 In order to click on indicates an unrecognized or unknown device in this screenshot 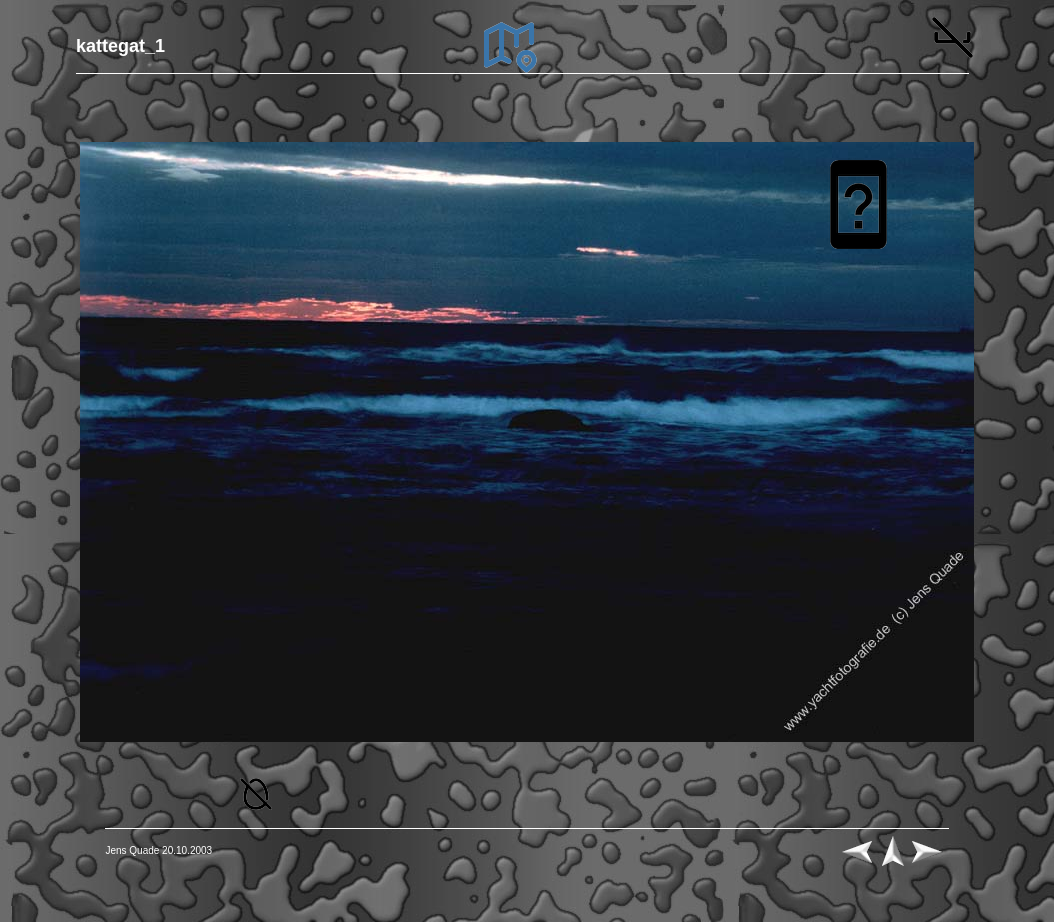, I will do `click(858, 204)`.